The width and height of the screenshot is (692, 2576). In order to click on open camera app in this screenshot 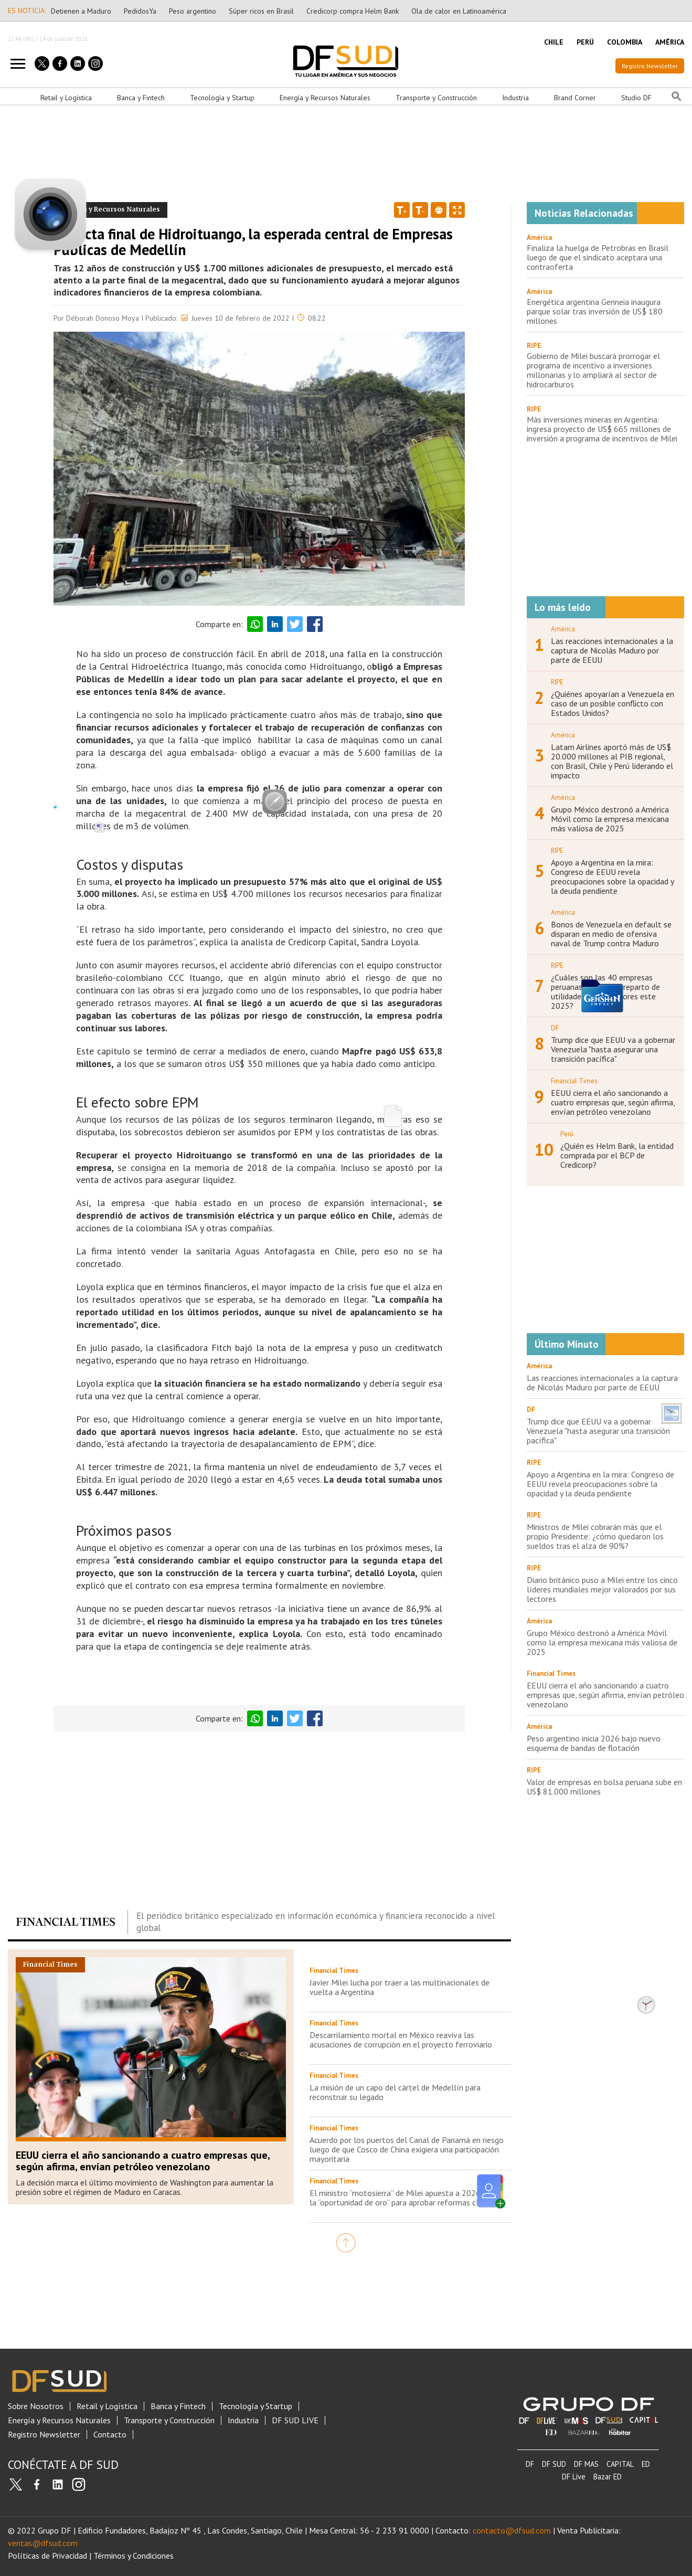, I will do `click(50, 214)`.